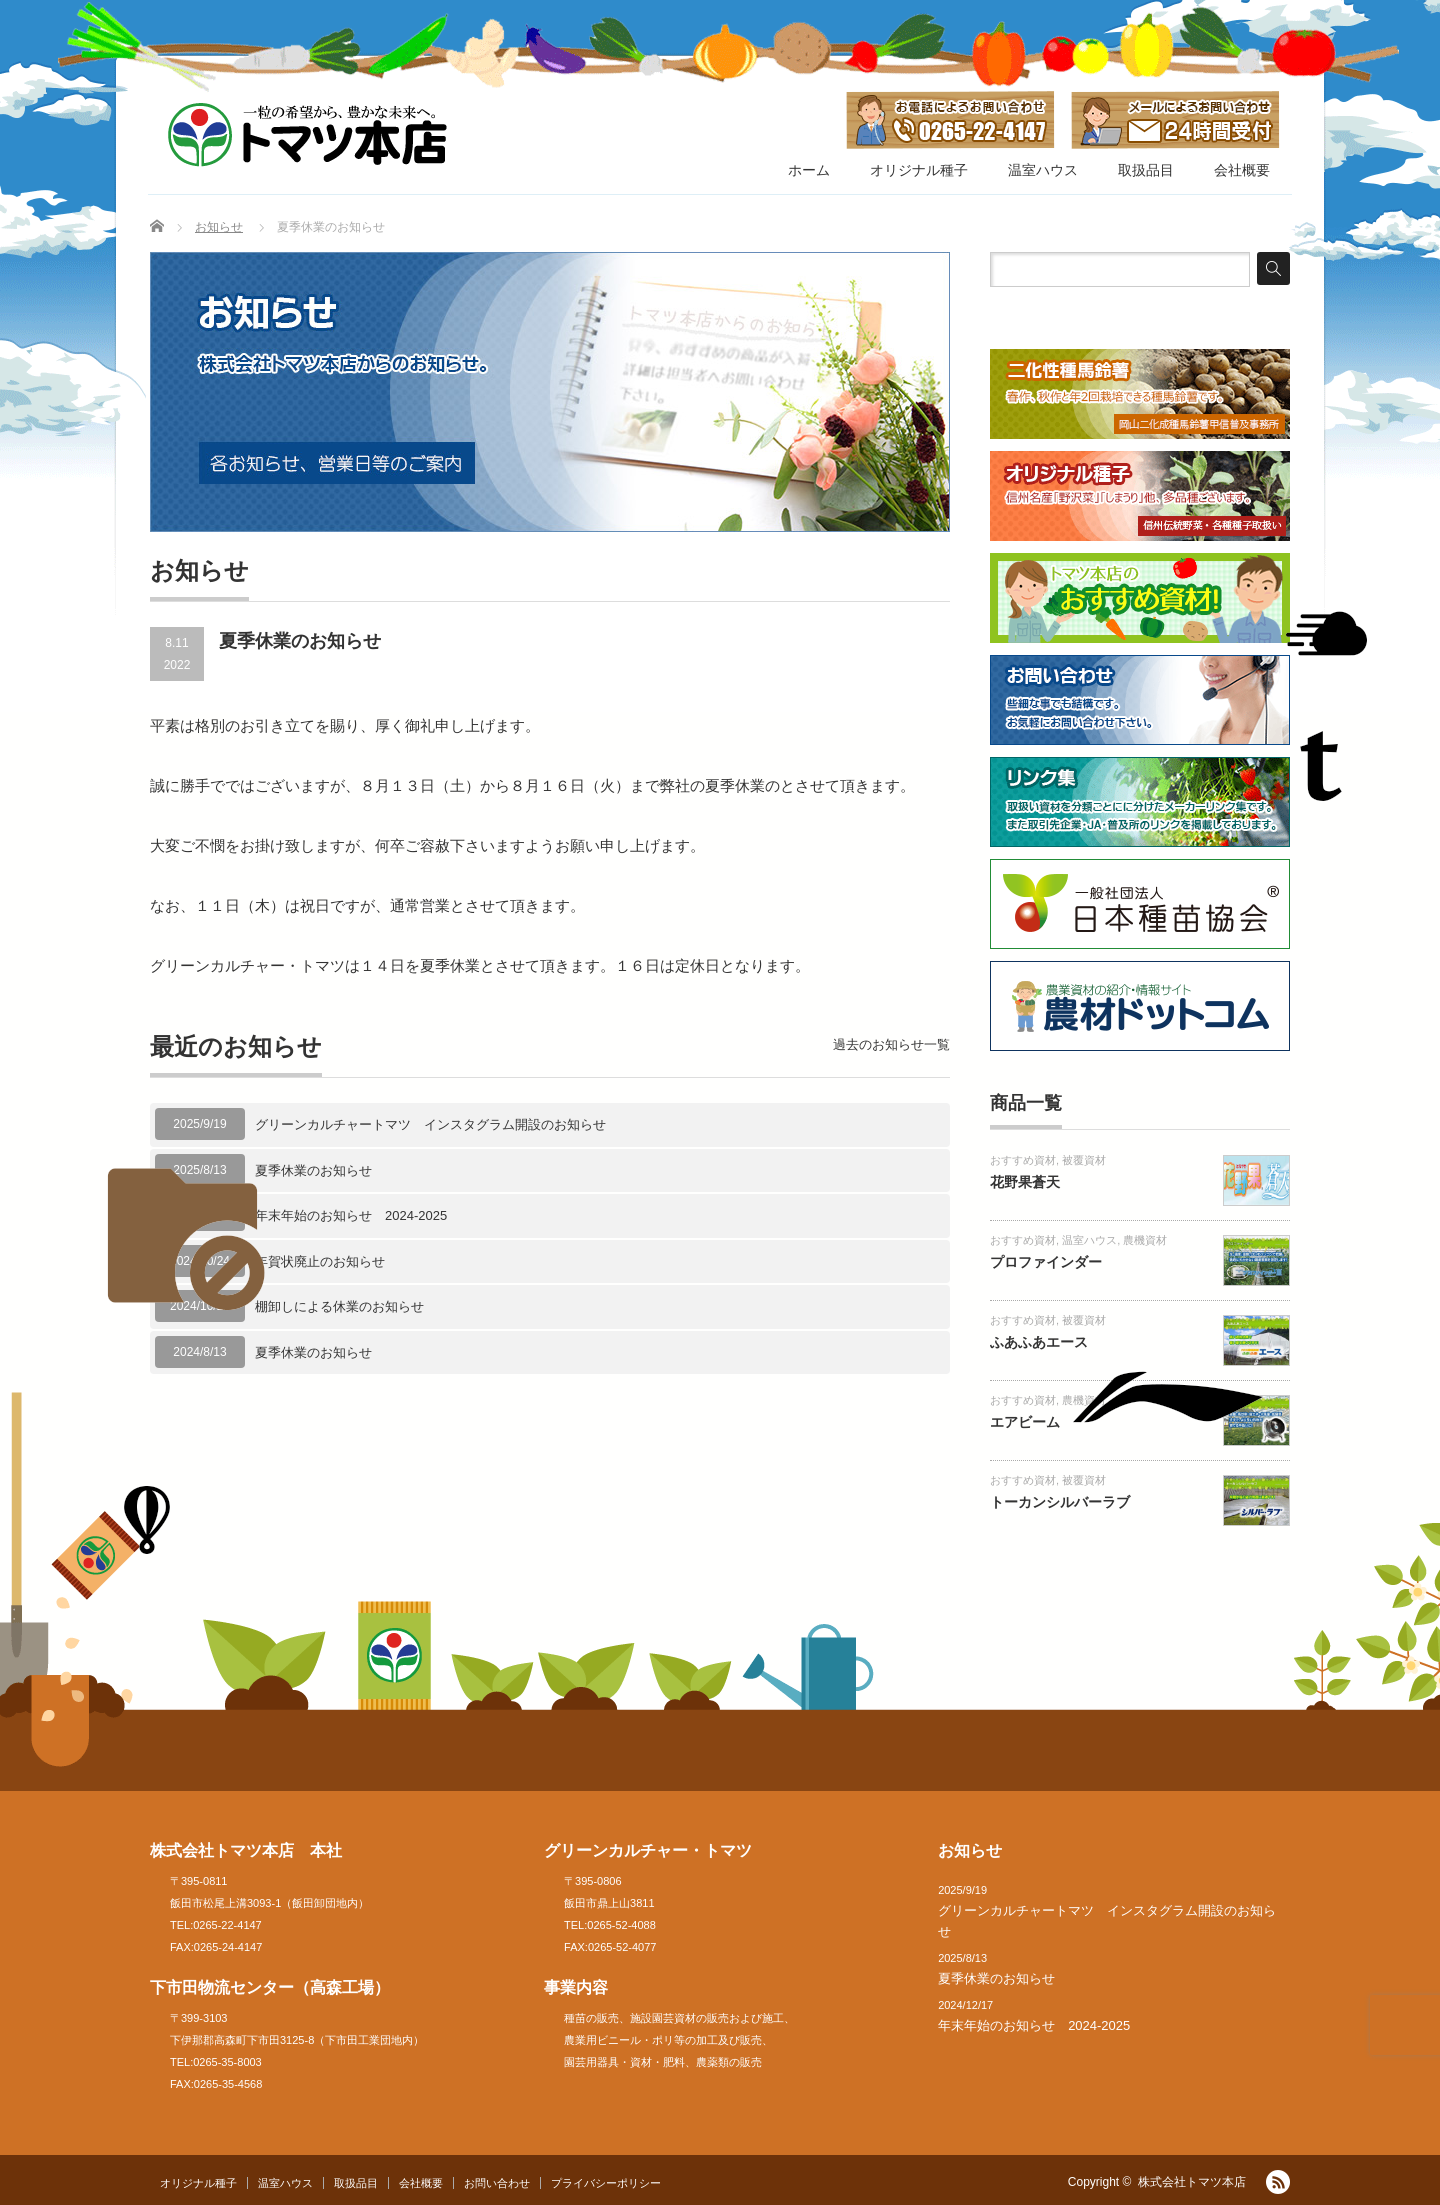 The image size is (1440, 2205). What do you see at coordinates (182, 1235) in the screenshot?
I see `access denied to this folder` at bounding box center [182, 1235].